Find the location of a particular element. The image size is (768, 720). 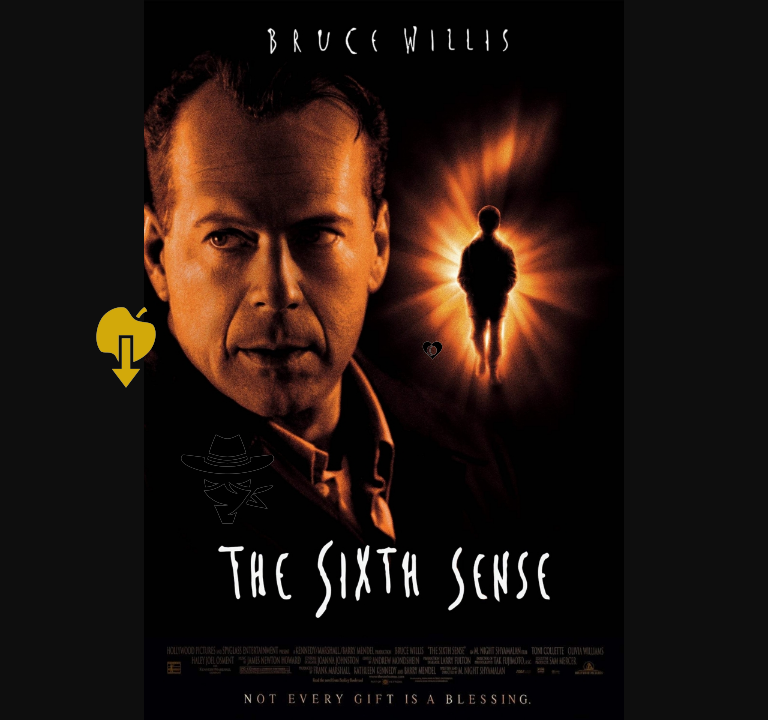

indicates gravitational force or physics simulation is located at coordinates (126, 347).